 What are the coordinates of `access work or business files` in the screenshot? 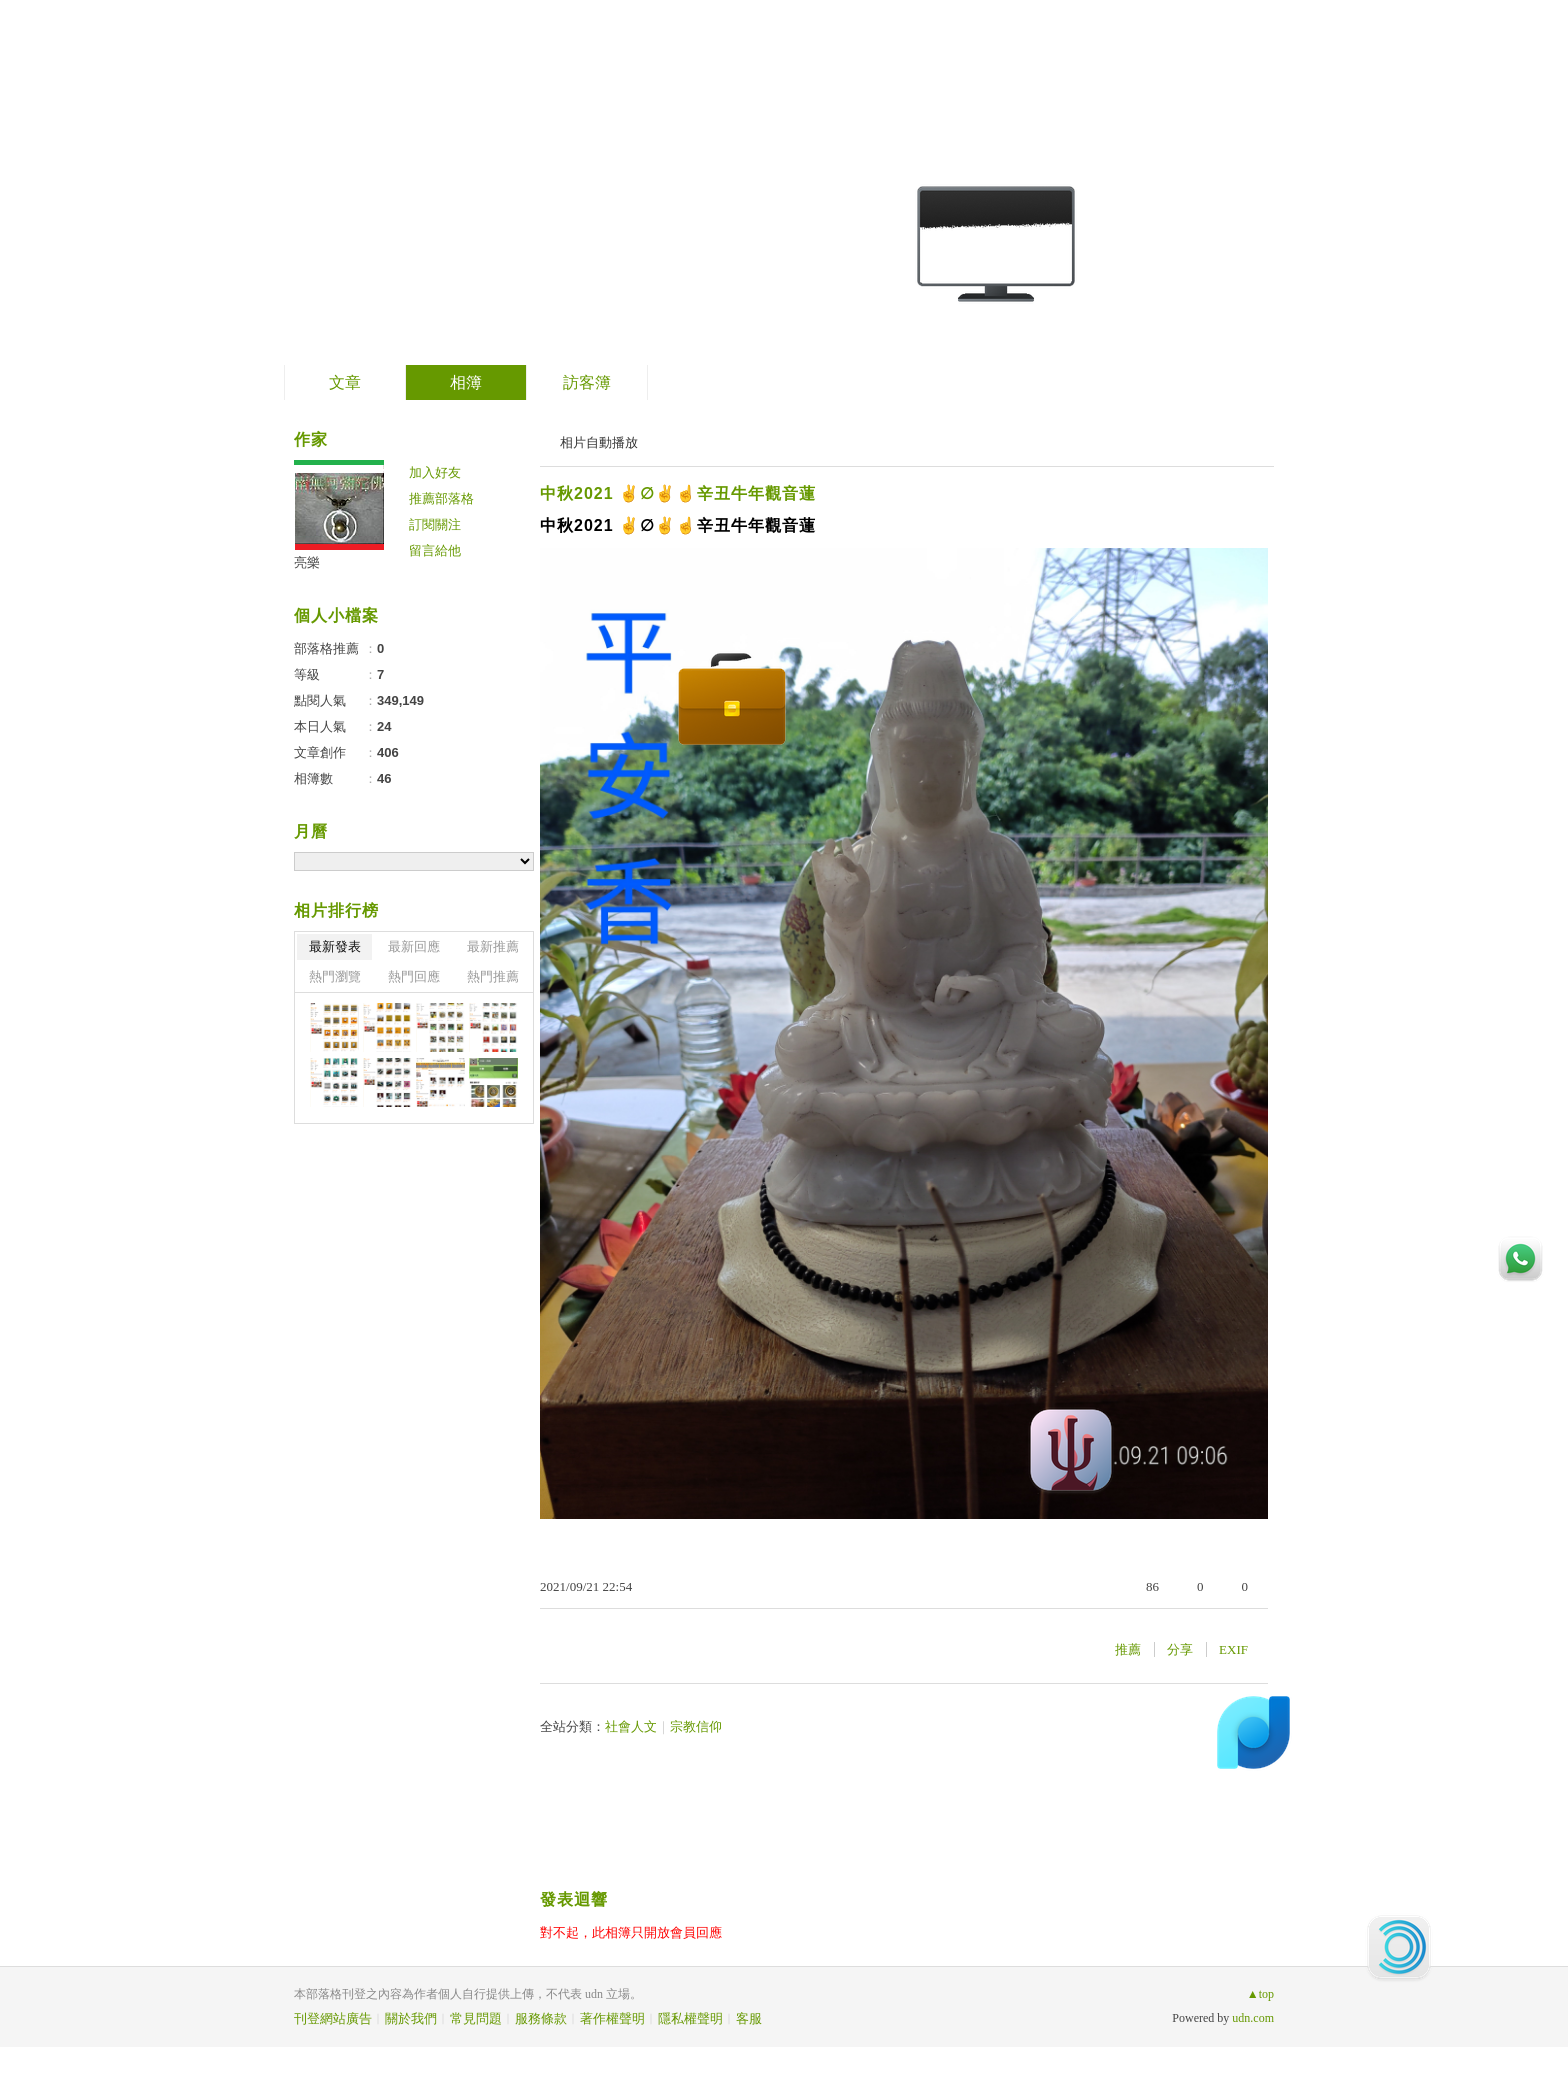 It's located at (732, 699).